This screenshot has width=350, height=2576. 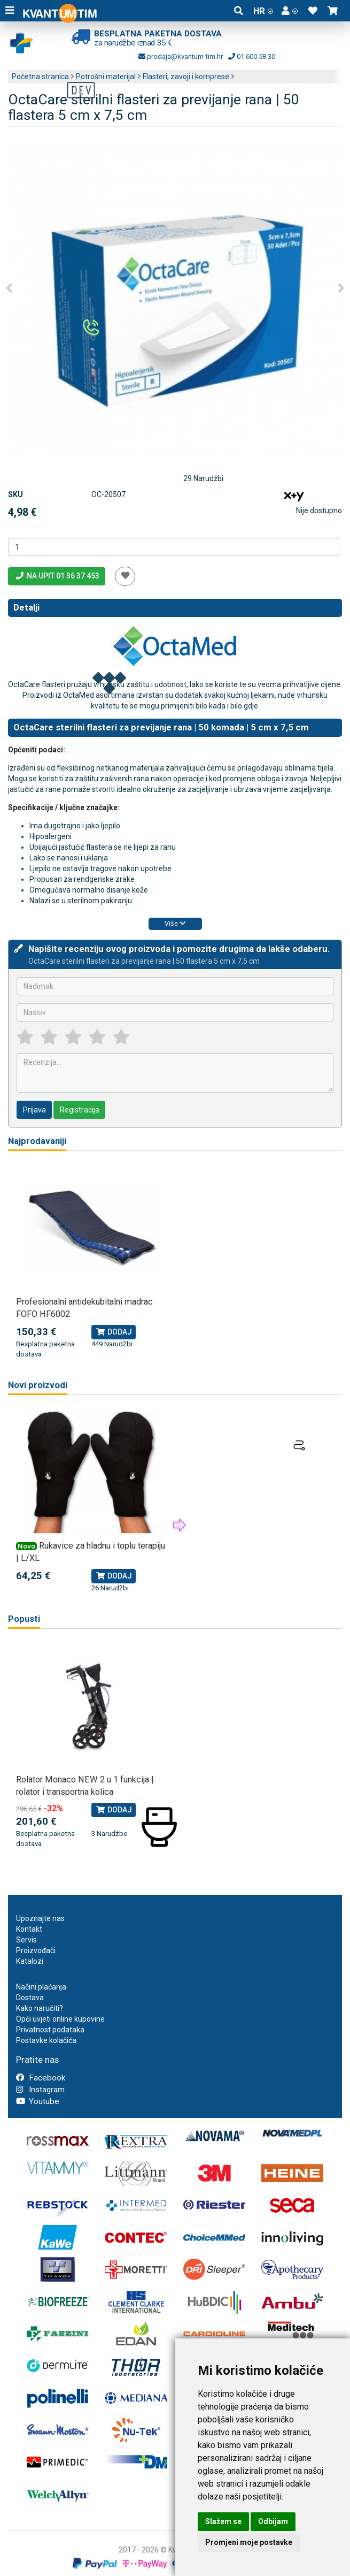 I want to click on view or edit a custom path, so click(x=299, y=1445).